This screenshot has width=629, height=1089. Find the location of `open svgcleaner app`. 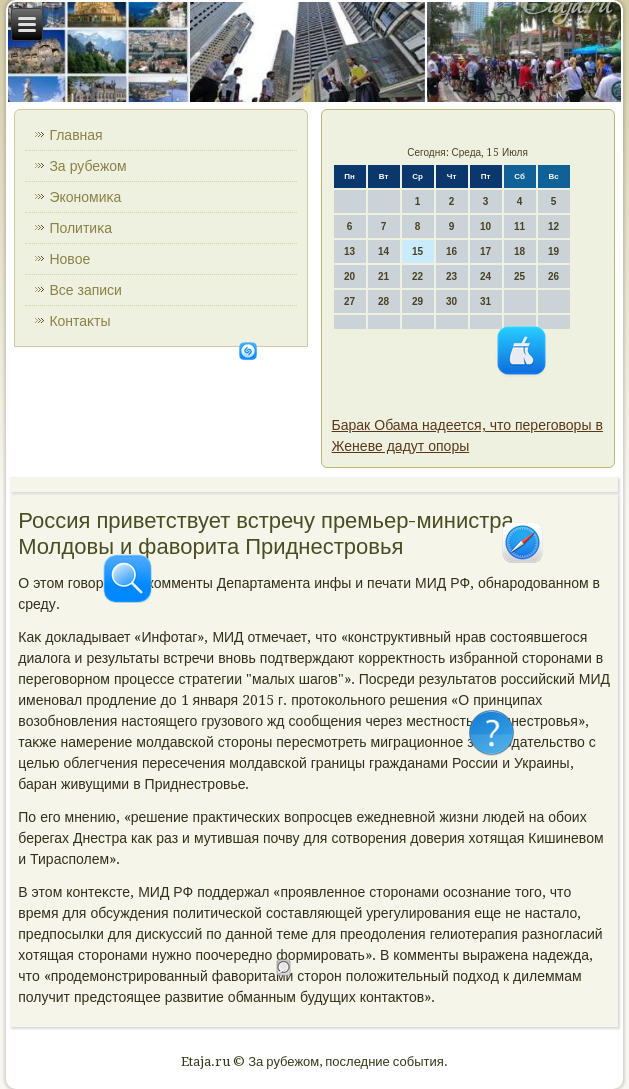

open svgcleaner app is located at coordinates (521, 350).